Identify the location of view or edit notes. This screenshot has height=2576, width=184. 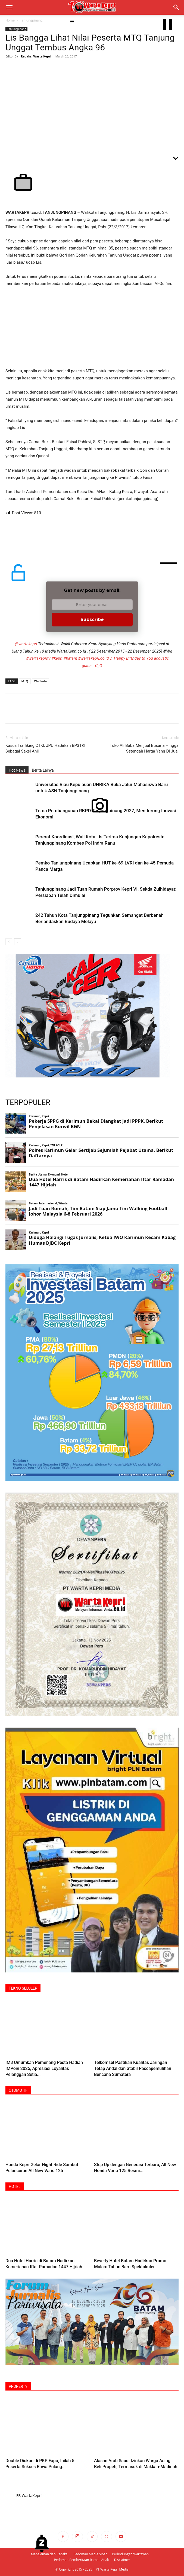
(138, 1312).